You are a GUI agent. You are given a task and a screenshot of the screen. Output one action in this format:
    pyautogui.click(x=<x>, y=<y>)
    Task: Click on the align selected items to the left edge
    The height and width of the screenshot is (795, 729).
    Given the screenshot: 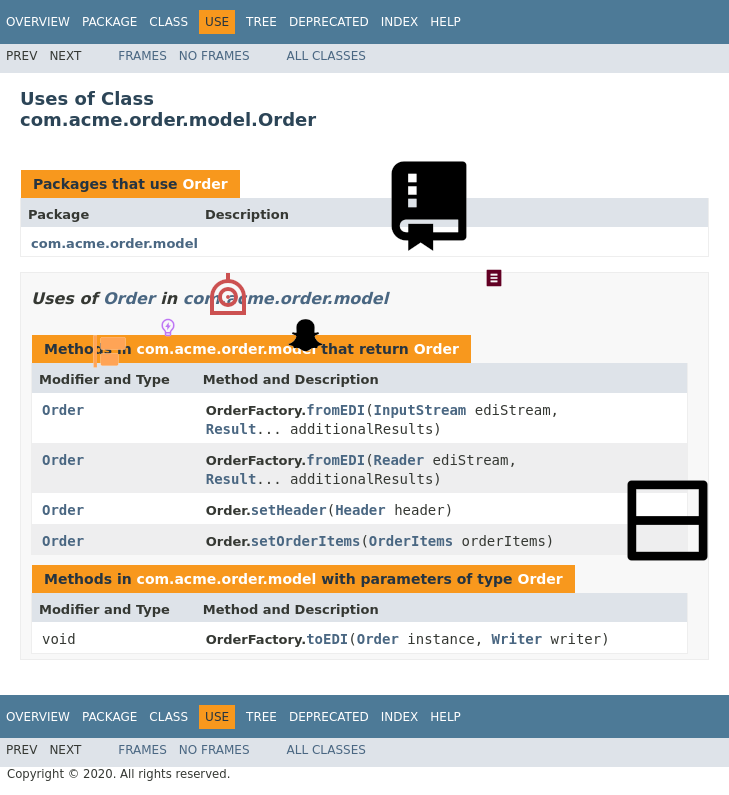 What is the action you would take?
    pyautogui.click(x=109, y=351)
    